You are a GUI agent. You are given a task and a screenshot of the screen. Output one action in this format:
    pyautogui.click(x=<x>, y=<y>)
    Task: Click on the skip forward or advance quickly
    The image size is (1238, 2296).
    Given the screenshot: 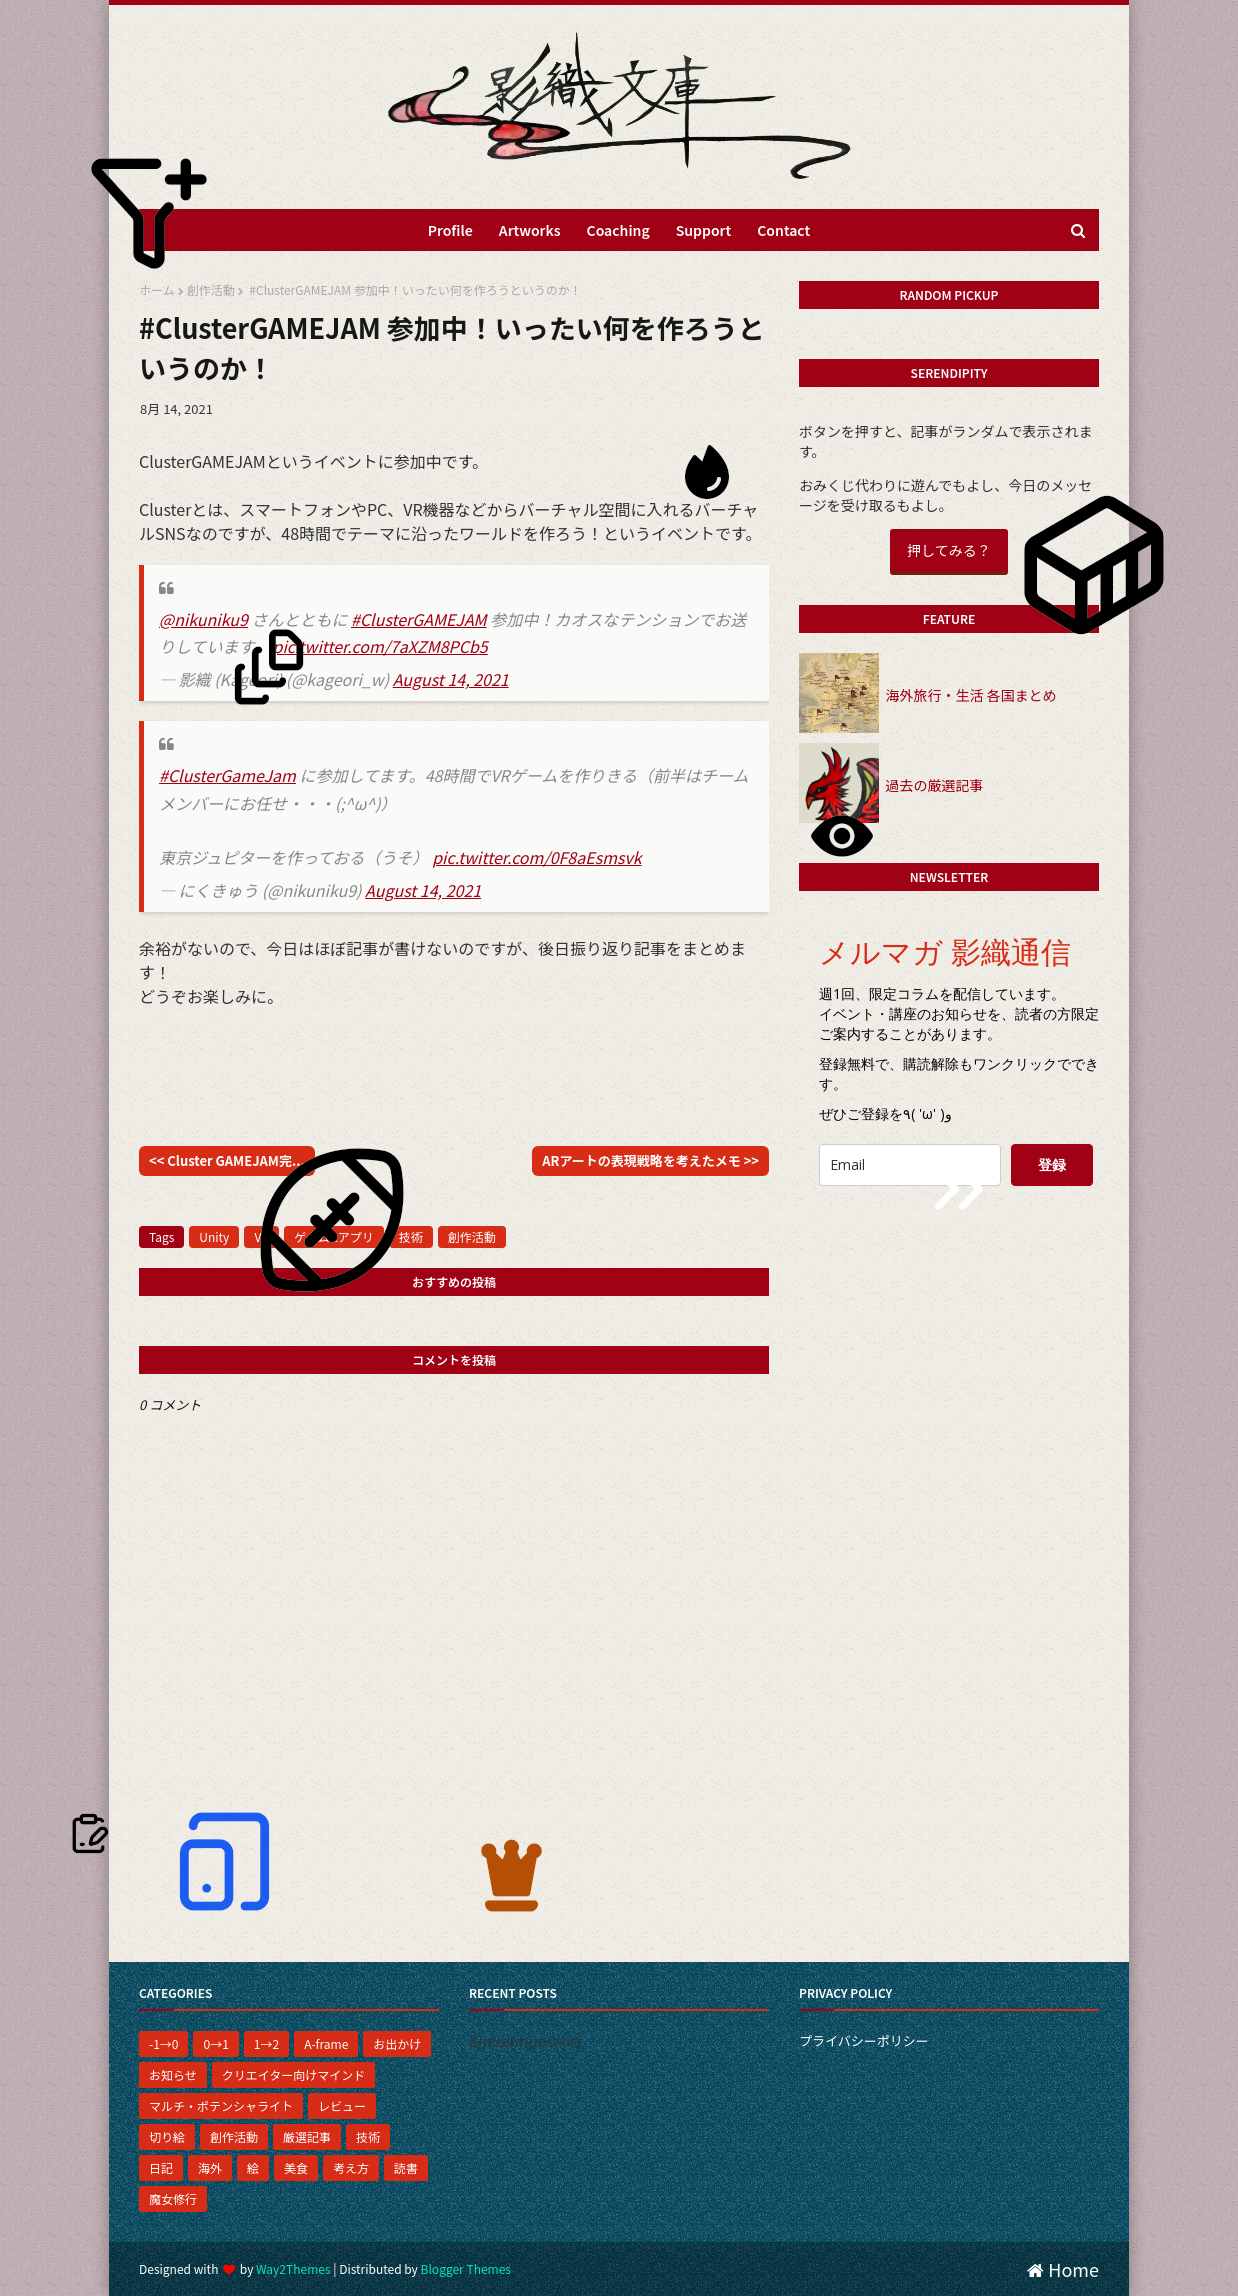 What is the action you would take?
    pyautogui.click(x=959, y=1189)
    